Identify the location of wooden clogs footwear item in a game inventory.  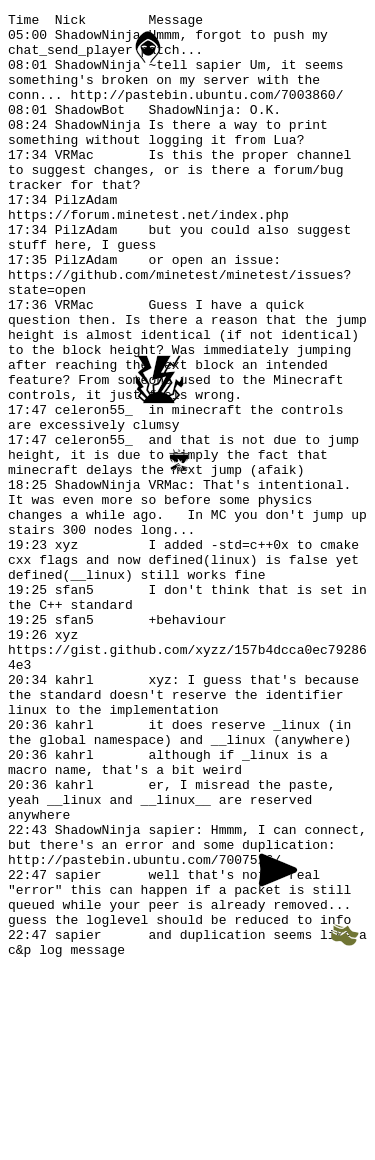
(345, 935).